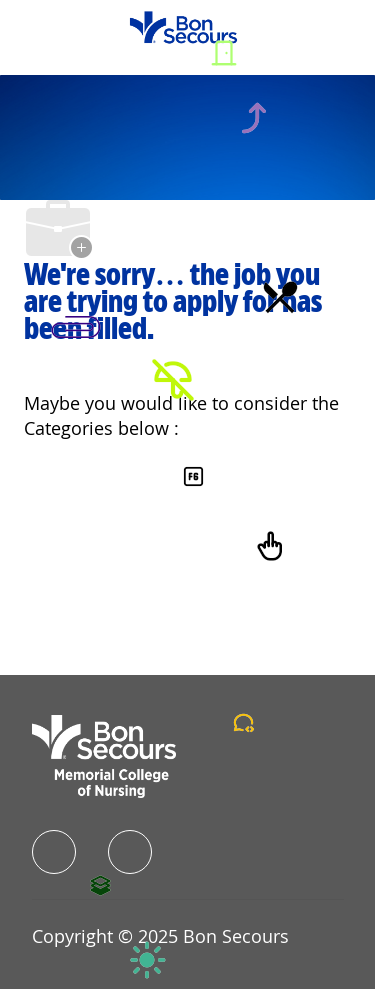 This screenshot has height=989, width=375. What do you see at coordinates (270, 546) in the screenshot?
I see `send an offensive gesture or reaction` at bounding box center [270, 546].